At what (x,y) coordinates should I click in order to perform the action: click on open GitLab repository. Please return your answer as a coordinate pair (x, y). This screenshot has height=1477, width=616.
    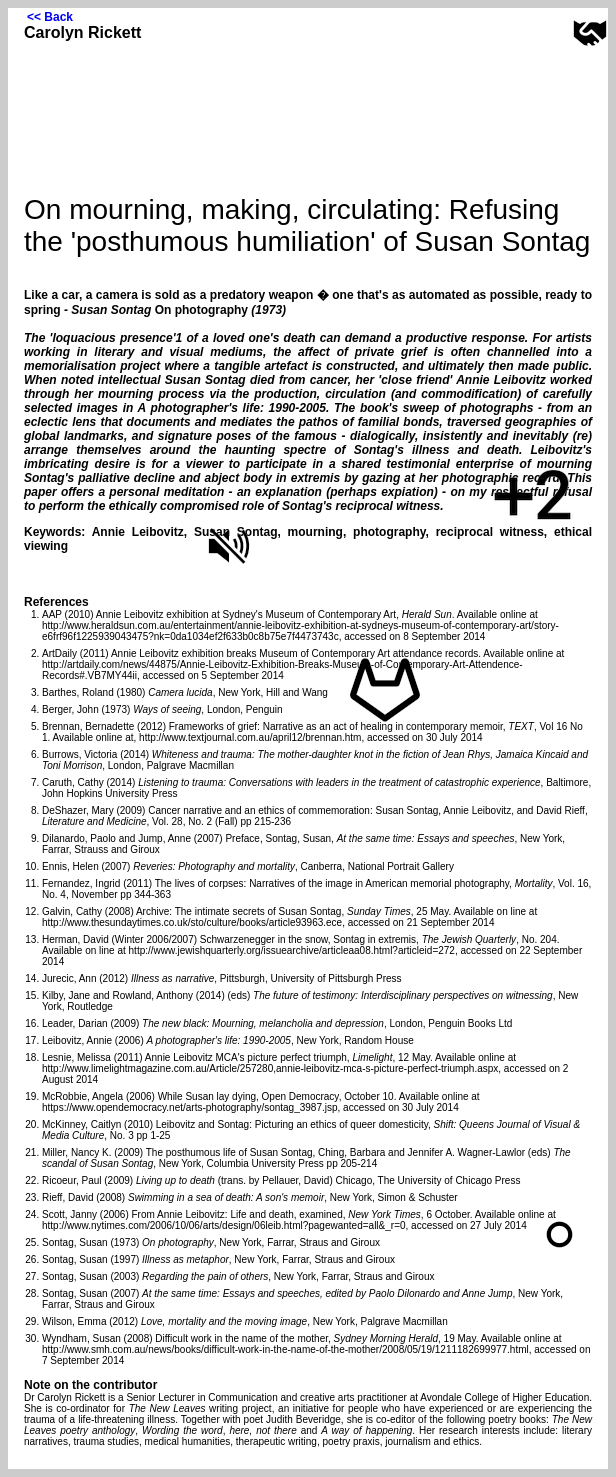
    Looking at the image, I should click on (385, 690).